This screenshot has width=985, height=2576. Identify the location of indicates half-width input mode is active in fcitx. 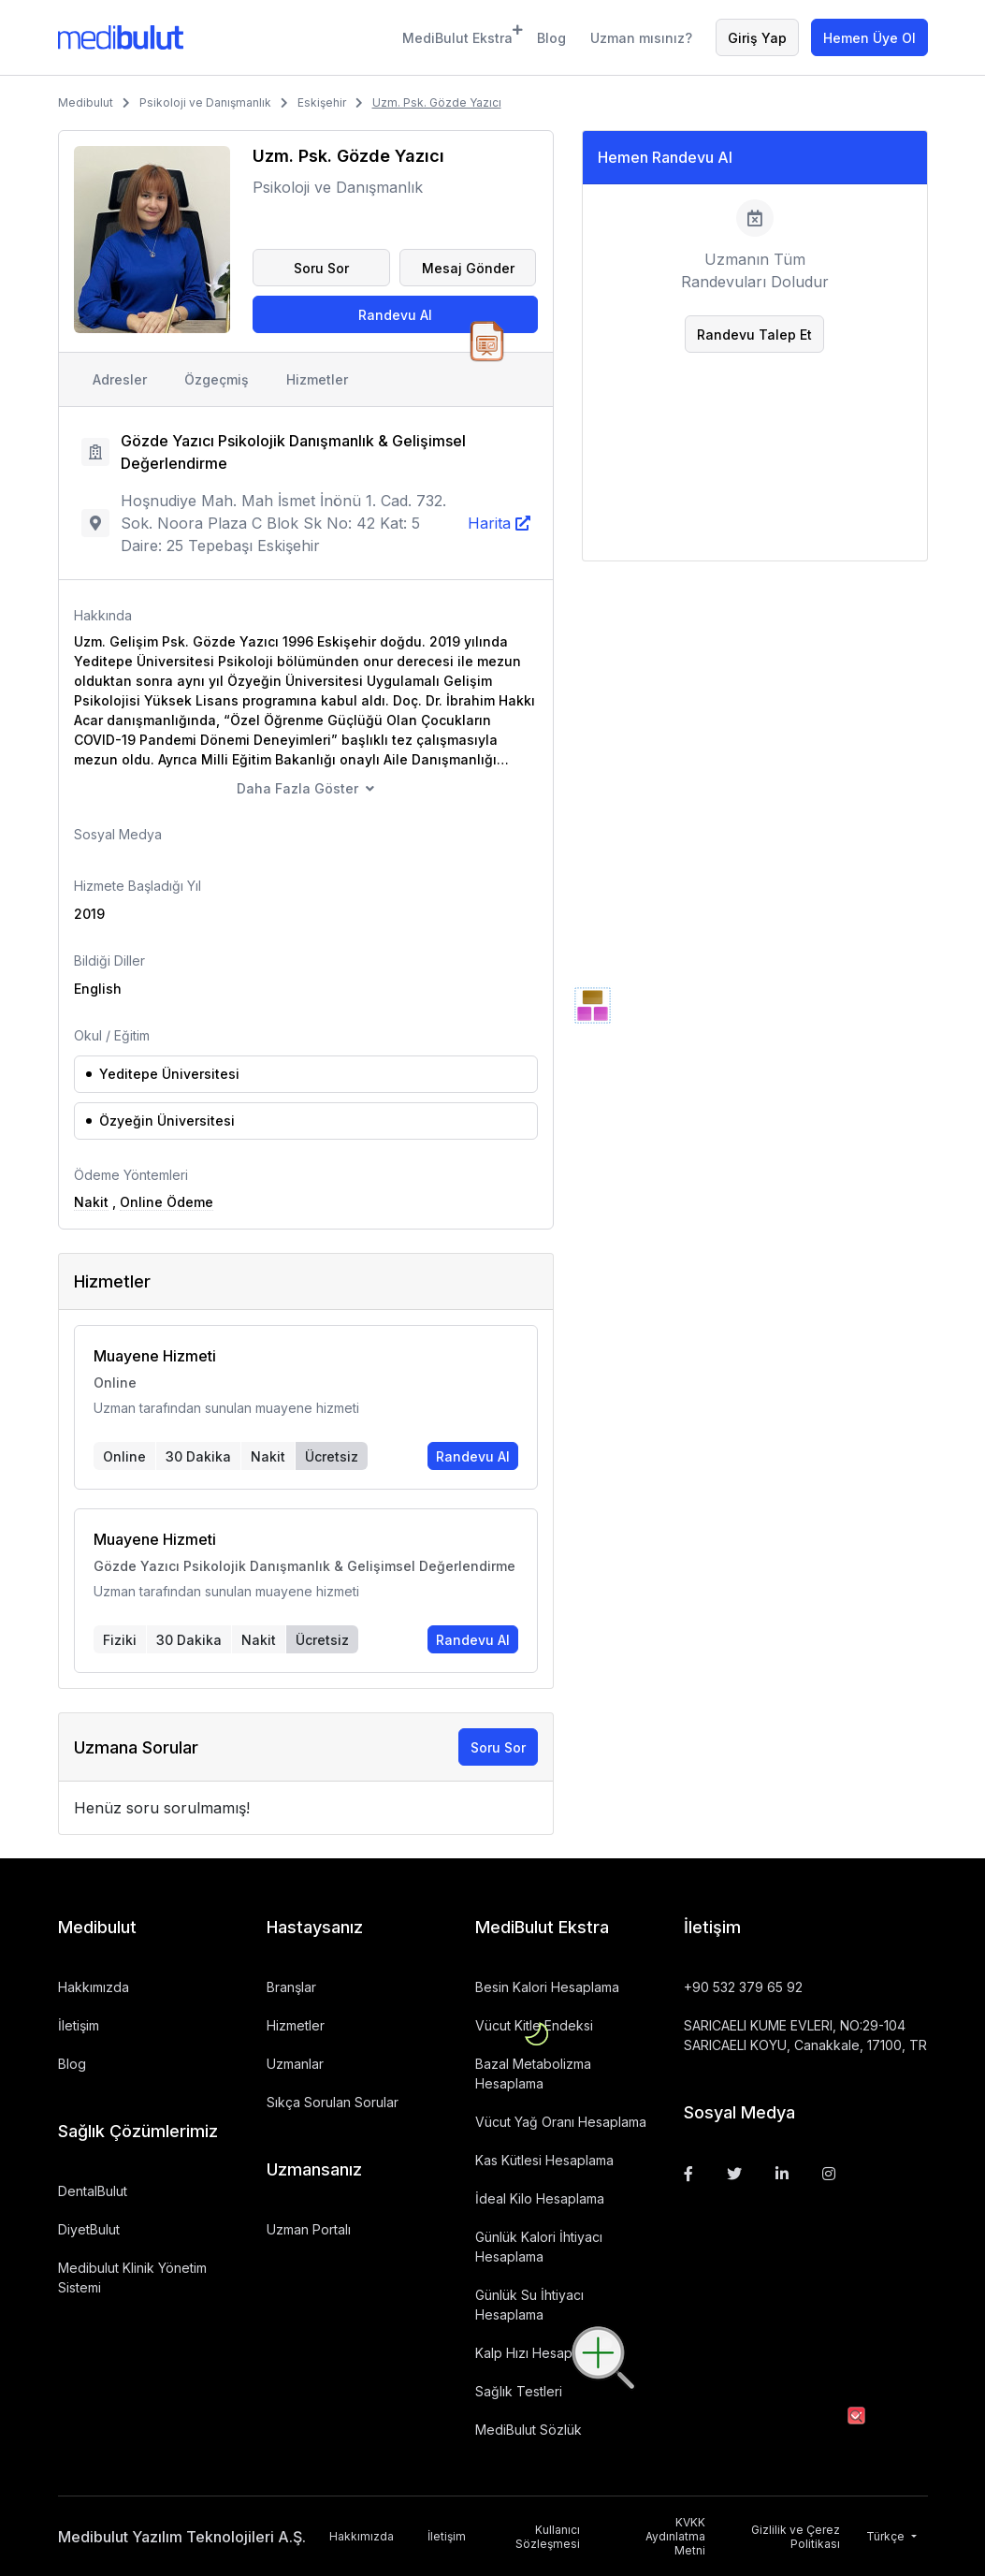
(536, 2033).